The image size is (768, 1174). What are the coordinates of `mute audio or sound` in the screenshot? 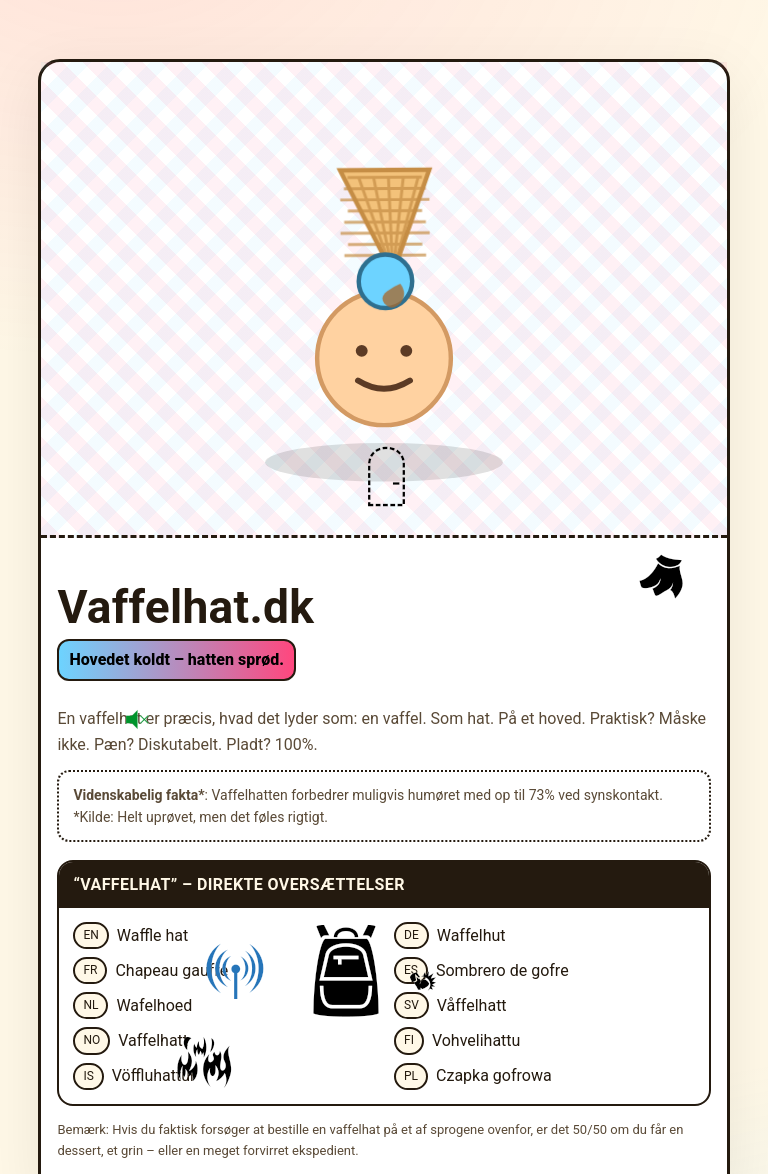 It's located at (136, 719).